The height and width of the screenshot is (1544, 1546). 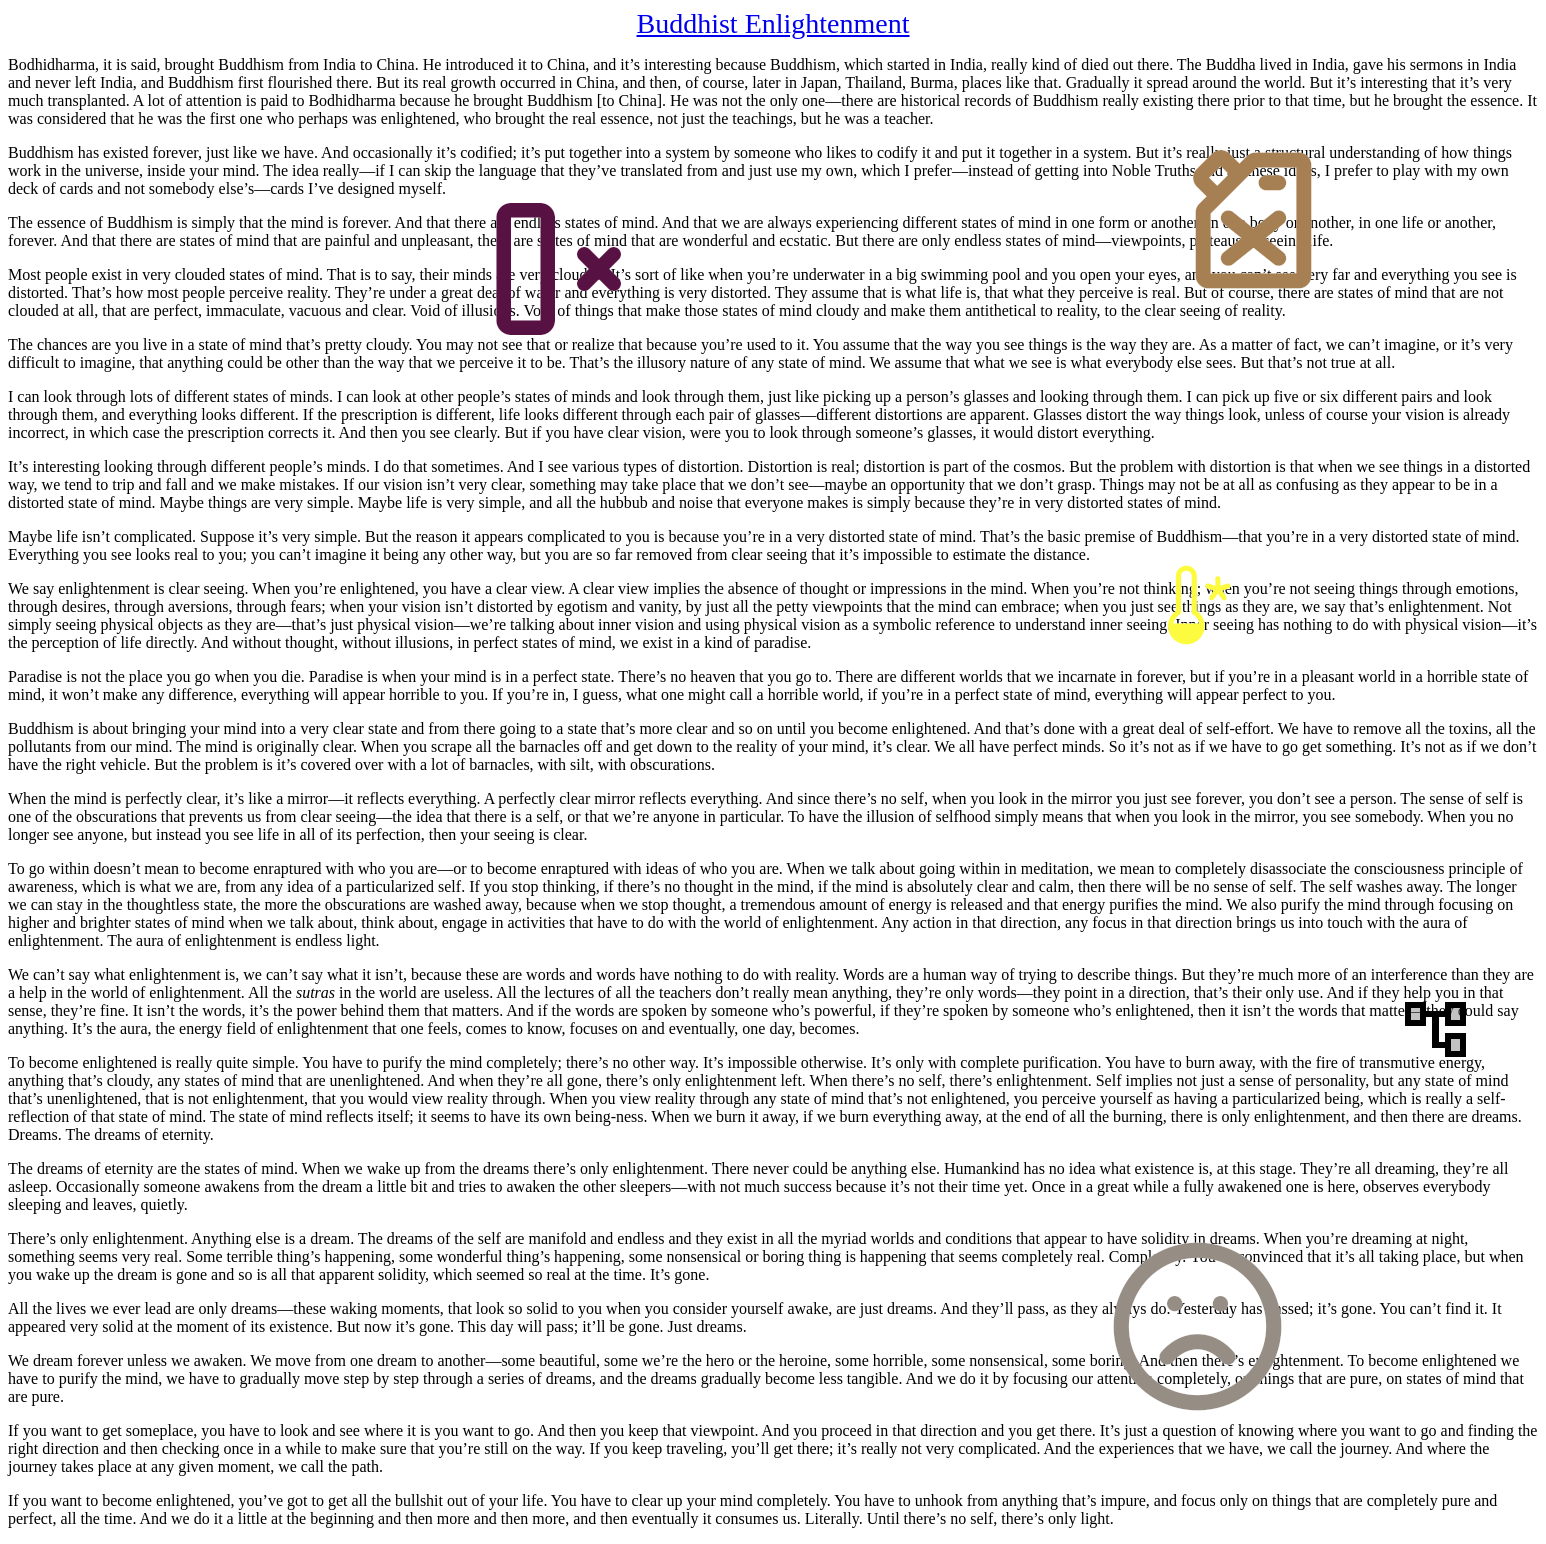 I want to click on indicates low temperature or cold conditions, so click(x=1189, y=605).